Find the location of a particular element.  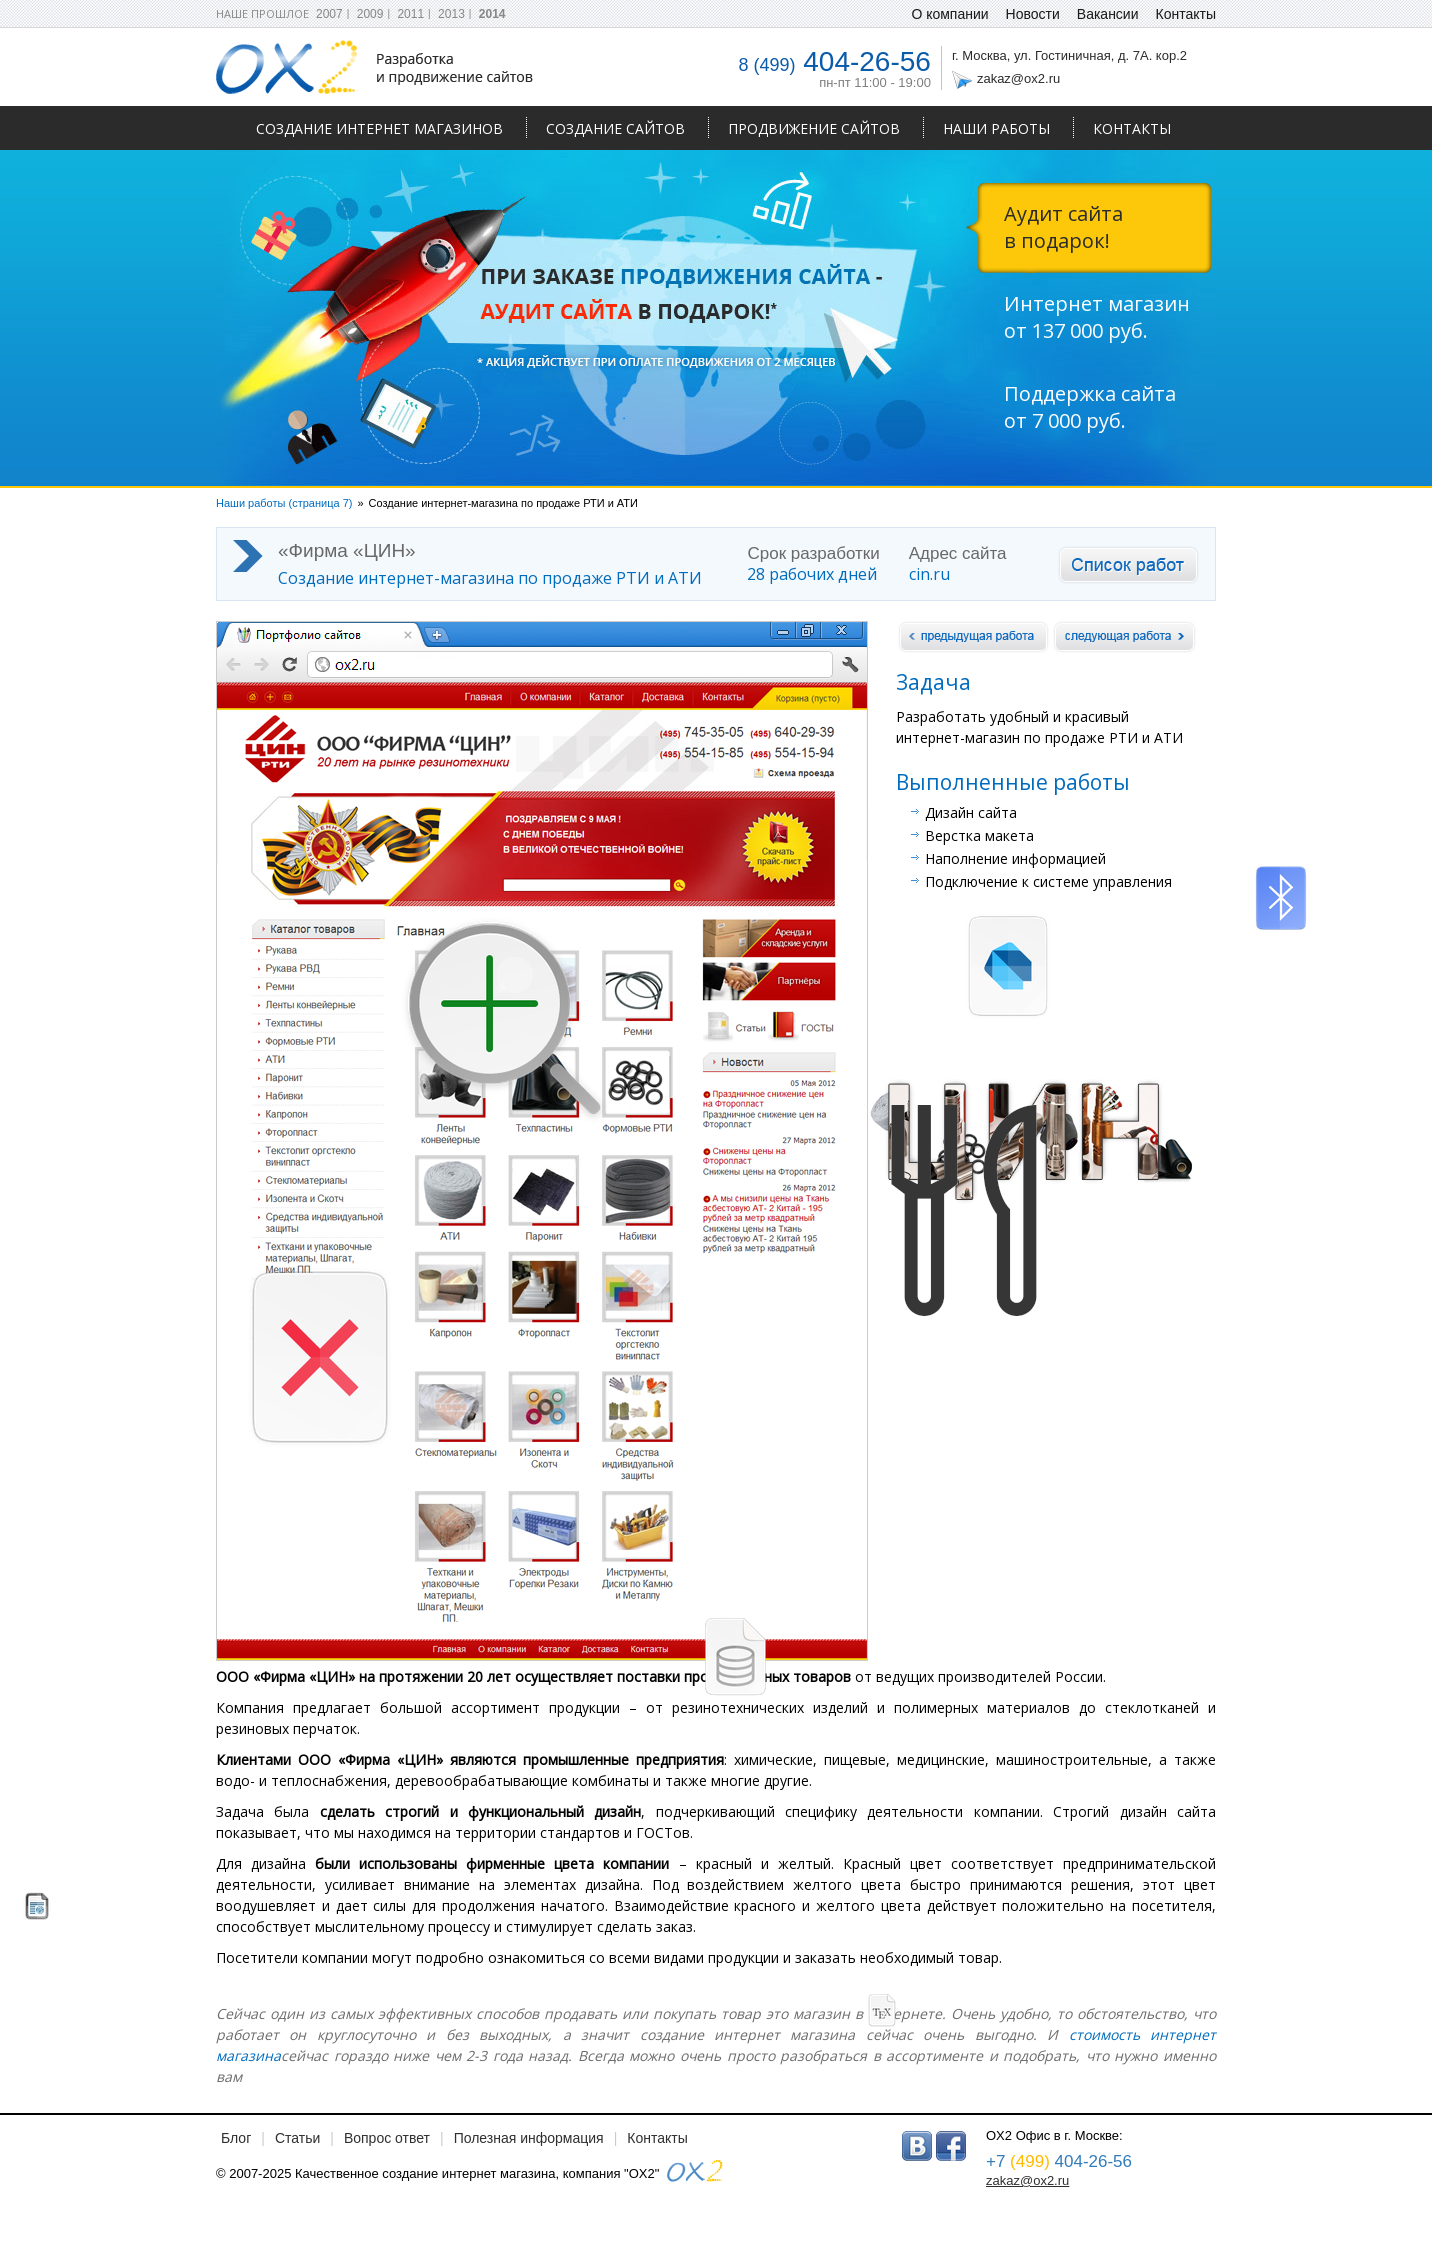

zoom in on the current view is located at coordinates (503, 1017).